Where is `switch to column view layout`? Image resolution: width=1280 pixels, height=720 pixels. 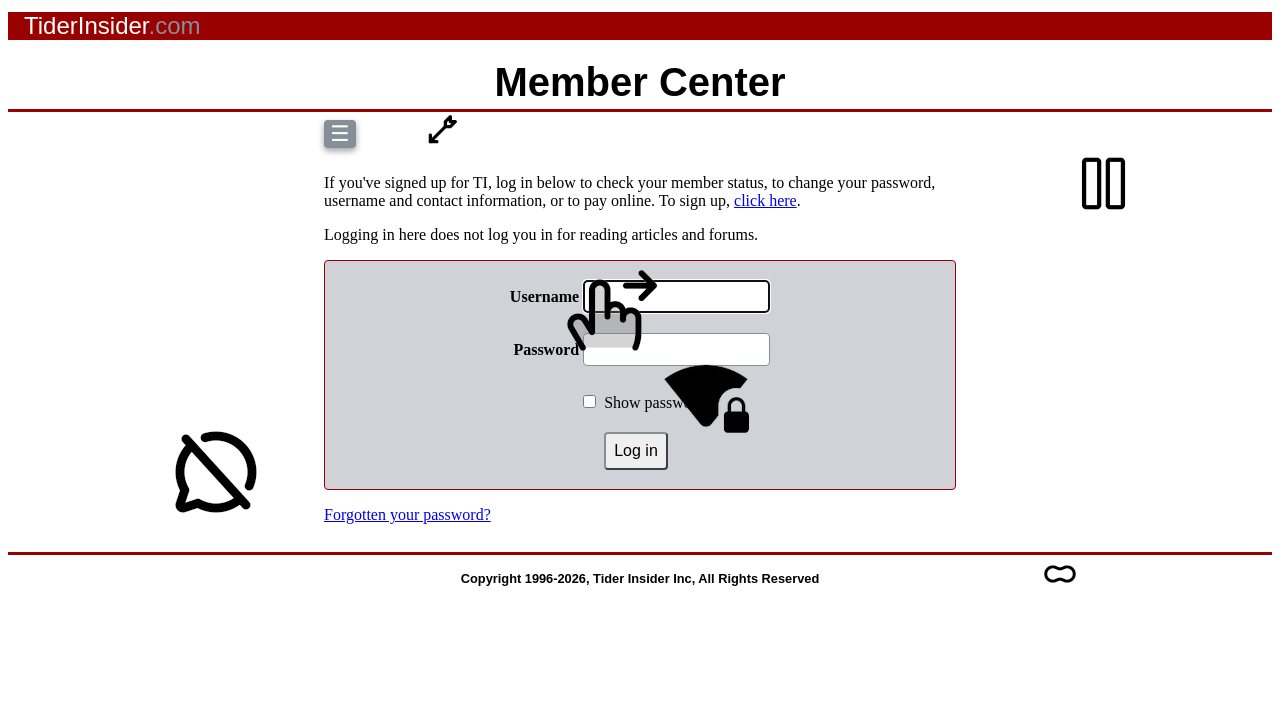
switch to column view layout is located at coordinates (1103, 183).